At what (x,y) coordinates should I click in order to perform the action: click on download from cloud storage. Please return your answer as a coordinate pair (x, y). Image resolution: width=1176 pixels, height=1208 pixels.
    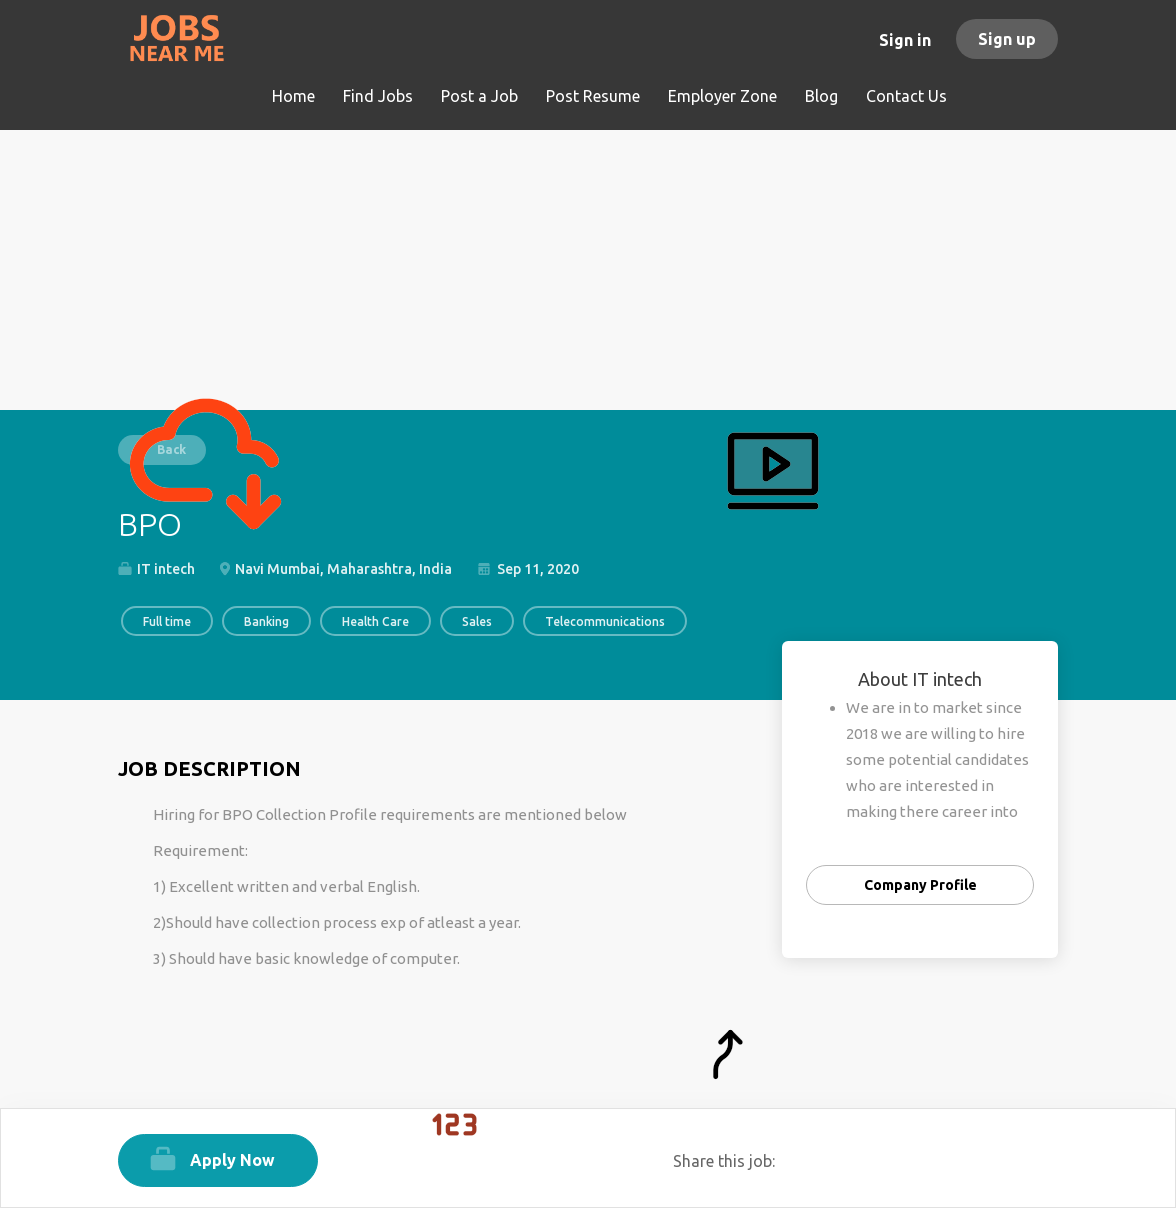
    Looking at the image, I should click on (205, 453).